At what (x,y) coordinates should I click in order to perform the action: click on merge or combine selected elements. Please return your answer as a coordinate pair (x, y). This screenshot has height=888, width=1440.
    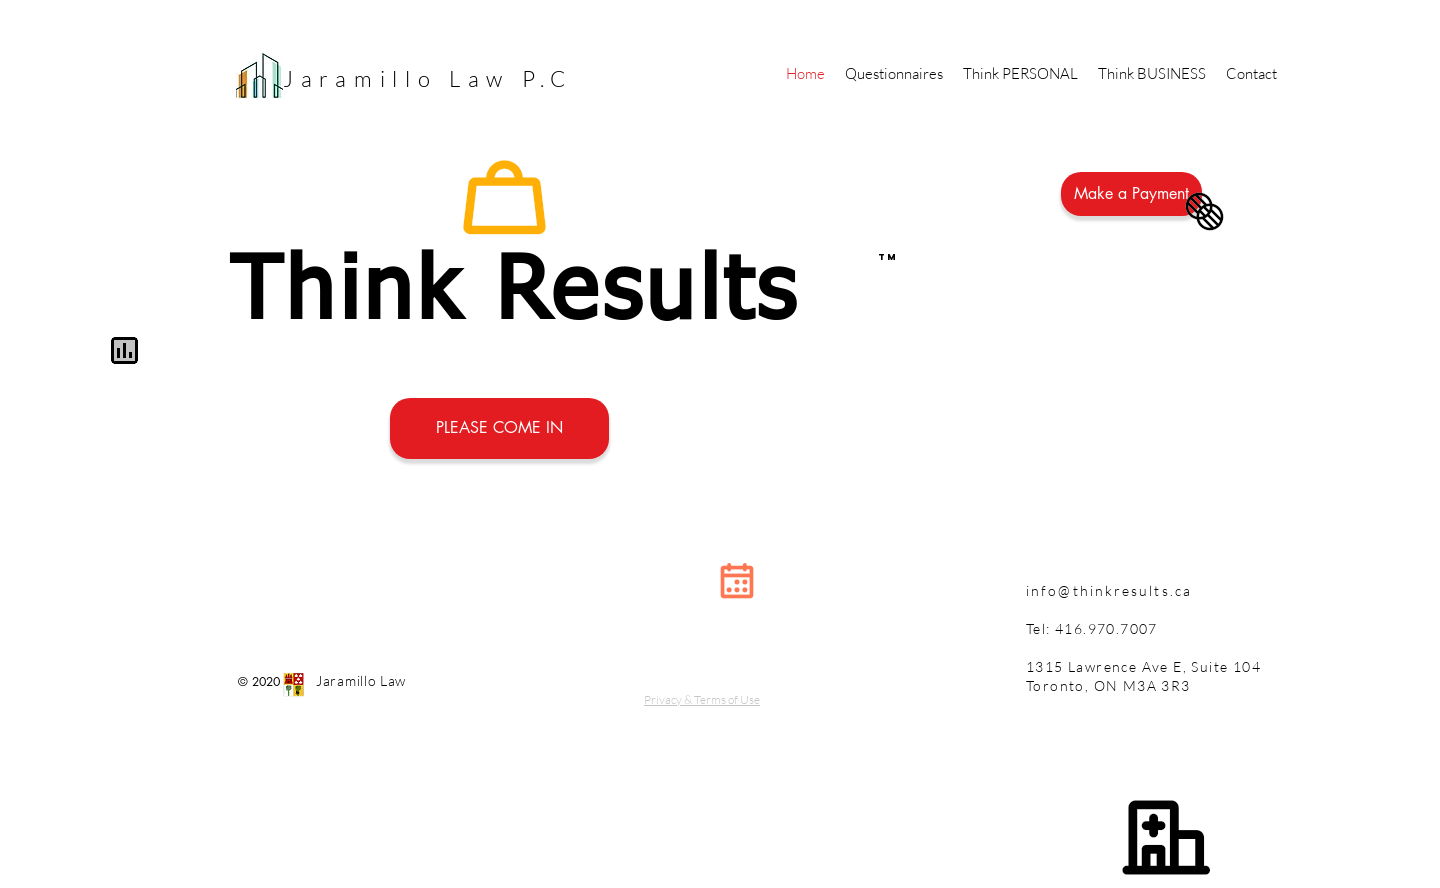
    Looking at the image, I should click on (1204, 211).